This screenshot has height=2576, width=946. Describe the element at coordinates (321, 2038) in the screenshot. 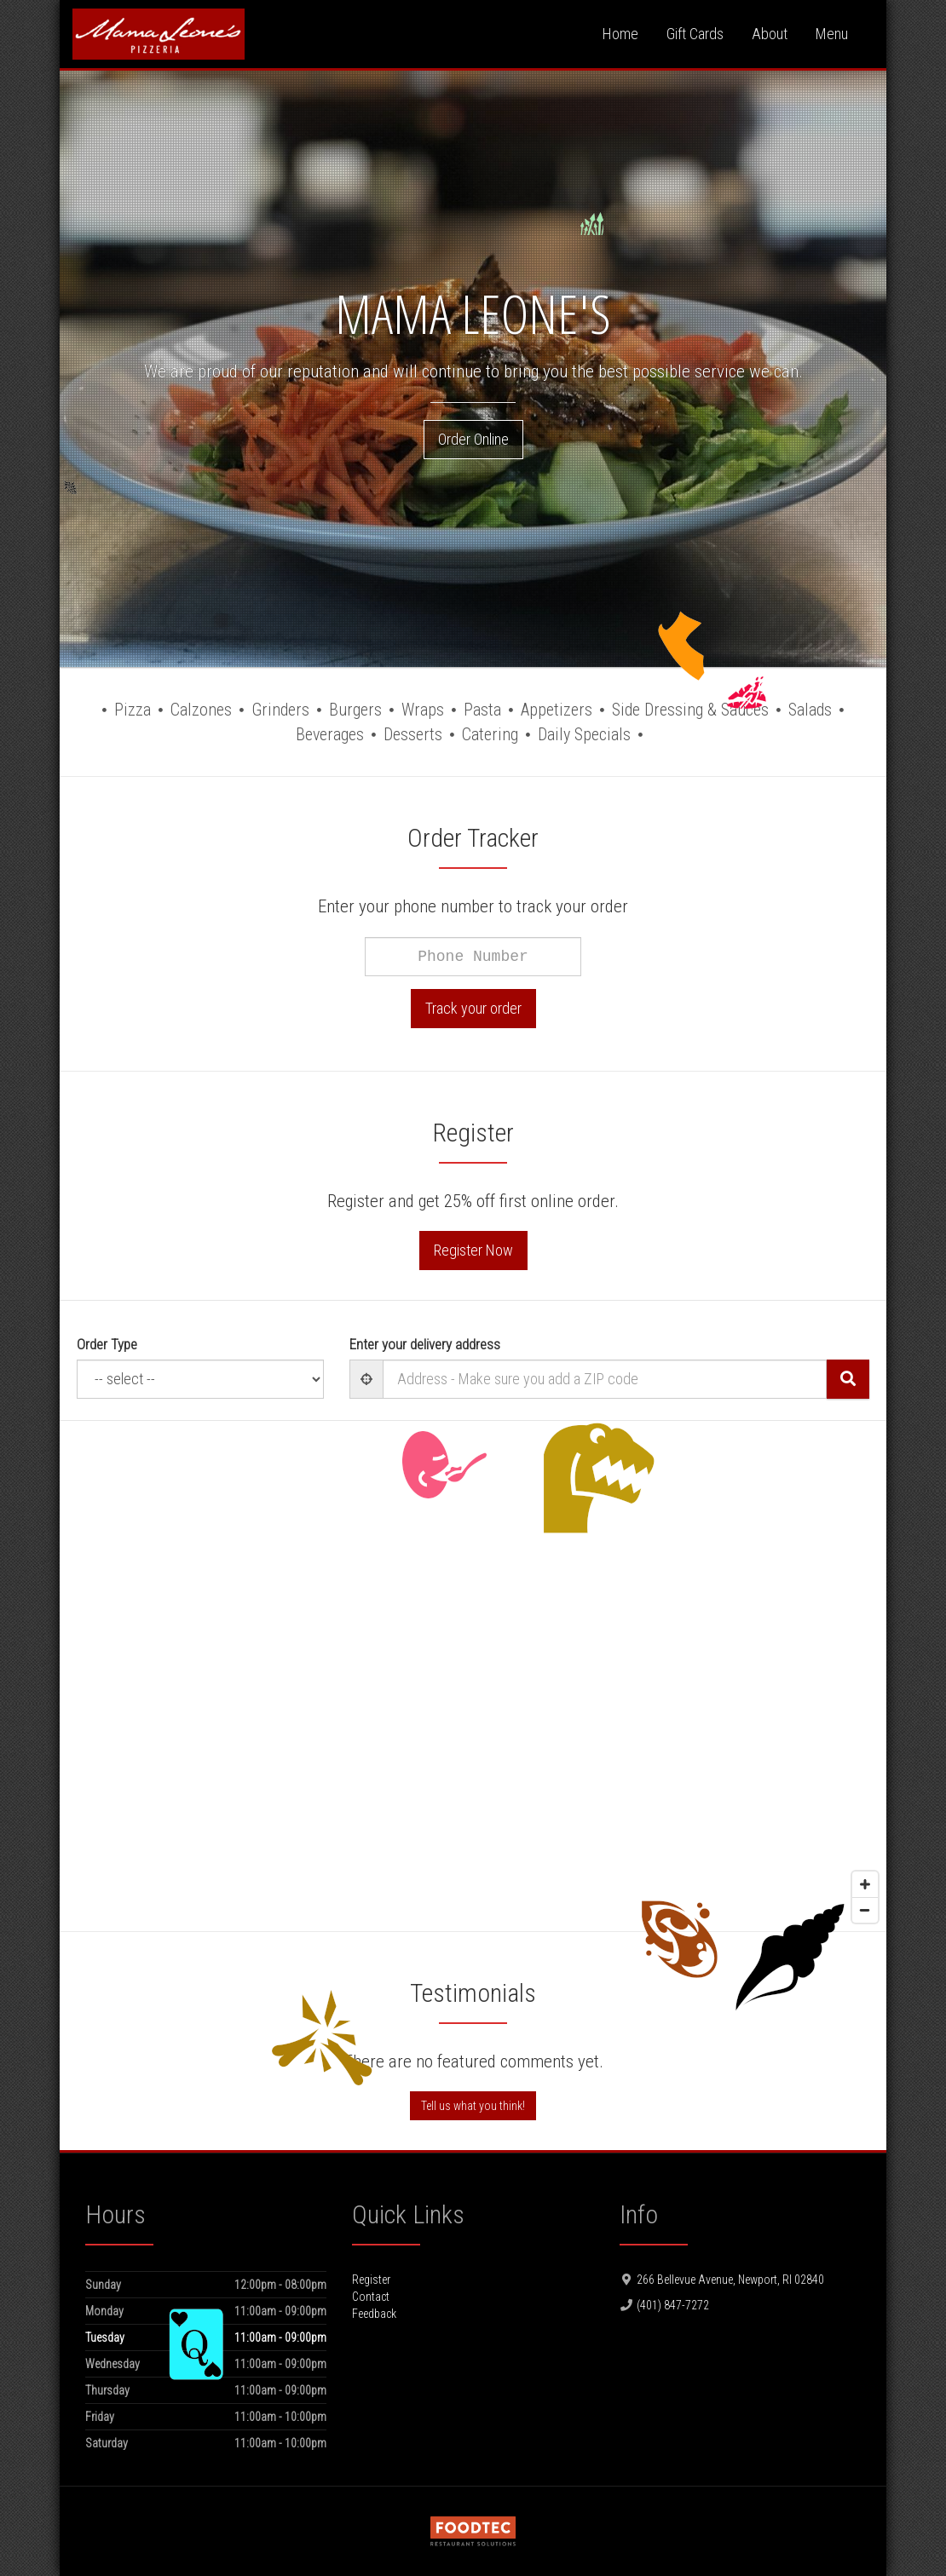

I see `indicates a fracture or bone injury in a health app` at that location.